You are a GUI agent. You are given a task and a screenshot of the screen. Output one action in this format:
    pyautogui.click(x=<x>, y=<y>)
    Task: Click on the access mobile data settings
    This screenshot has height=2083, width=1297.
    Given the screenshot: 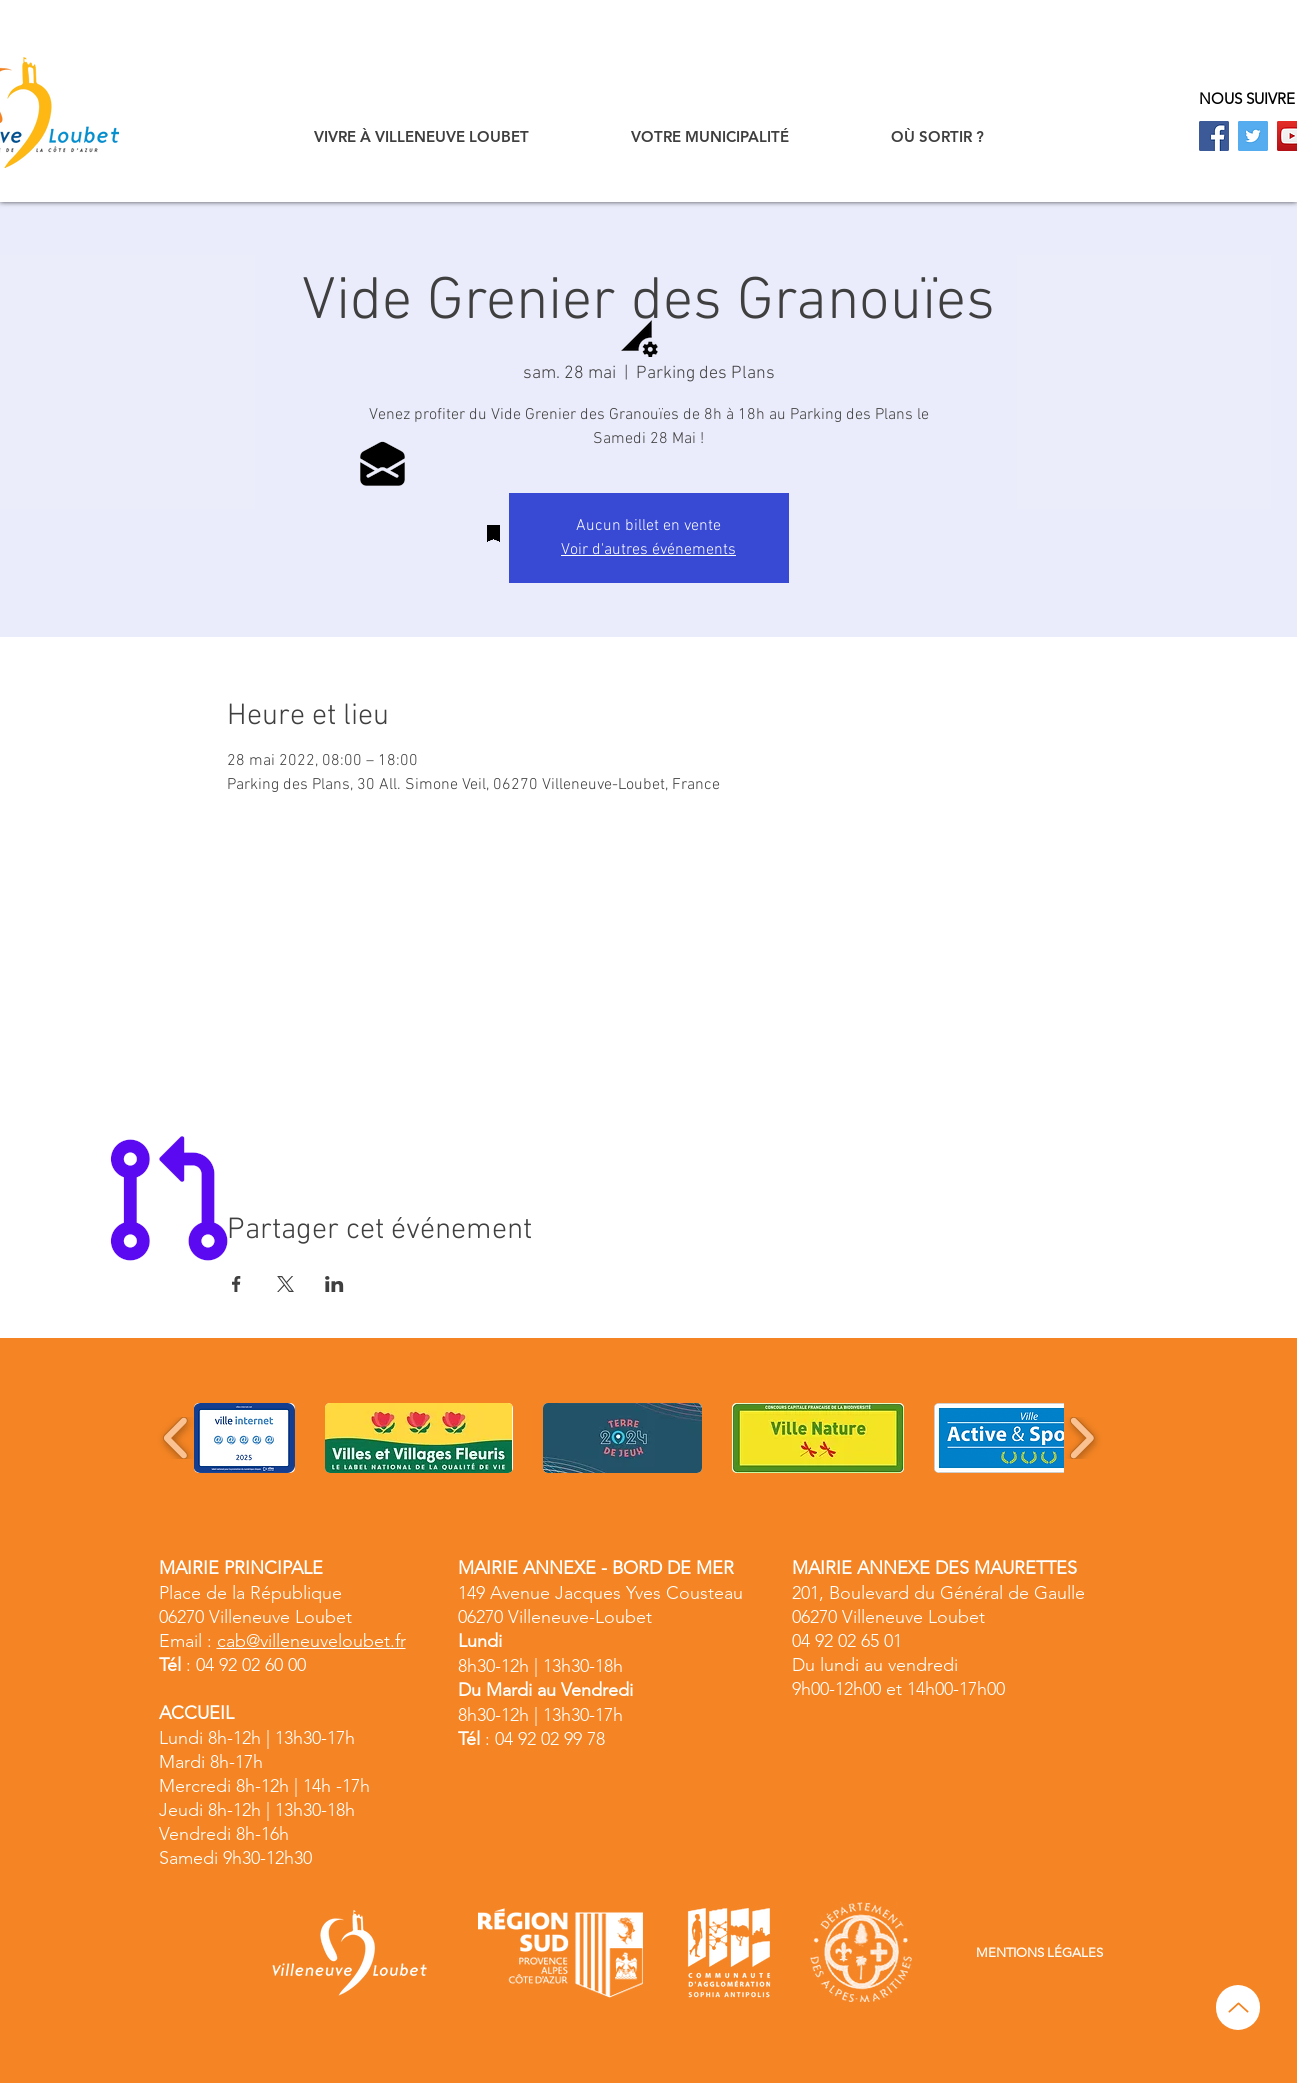 What is the action you would take?
    pyautogui.click(x=639, y=338)
    